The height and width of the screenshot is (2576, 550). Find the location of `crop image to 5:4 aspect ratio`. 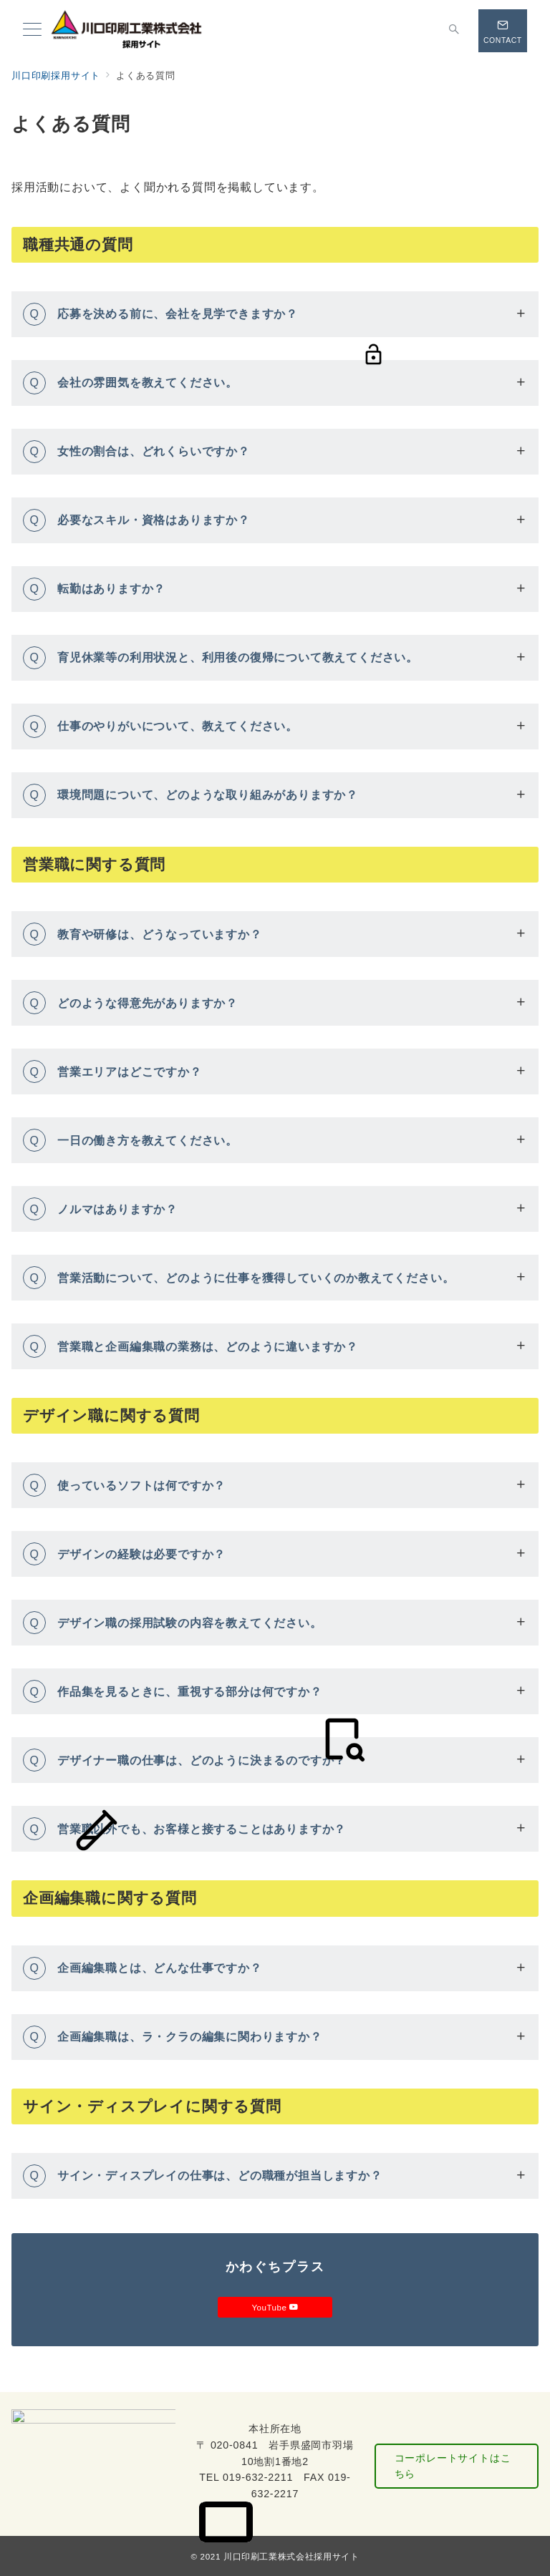

crop image to 5:4 aspect ratio is located at coordinates (226, 2522).